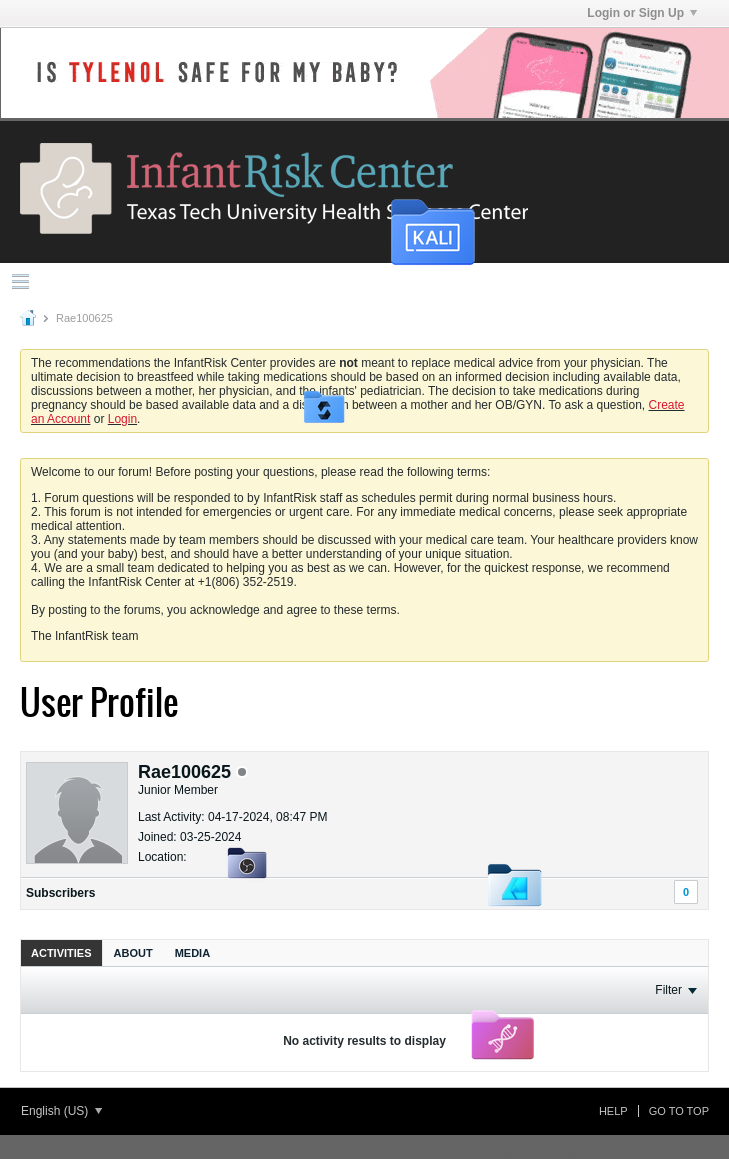  What do you see at coordinates (432, 234) in the screenshot?
I see `folder containing kali linux files or tools` at bounding box center [432, 234].